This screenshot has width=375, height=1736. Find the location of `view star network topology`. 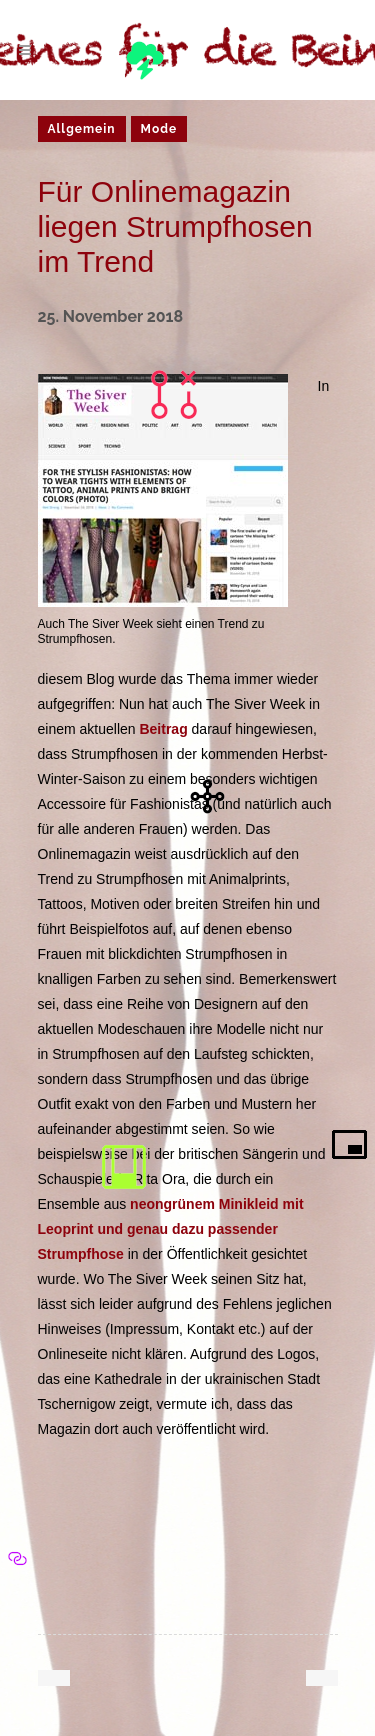

view star network topology is located at coordinates (207, 796).